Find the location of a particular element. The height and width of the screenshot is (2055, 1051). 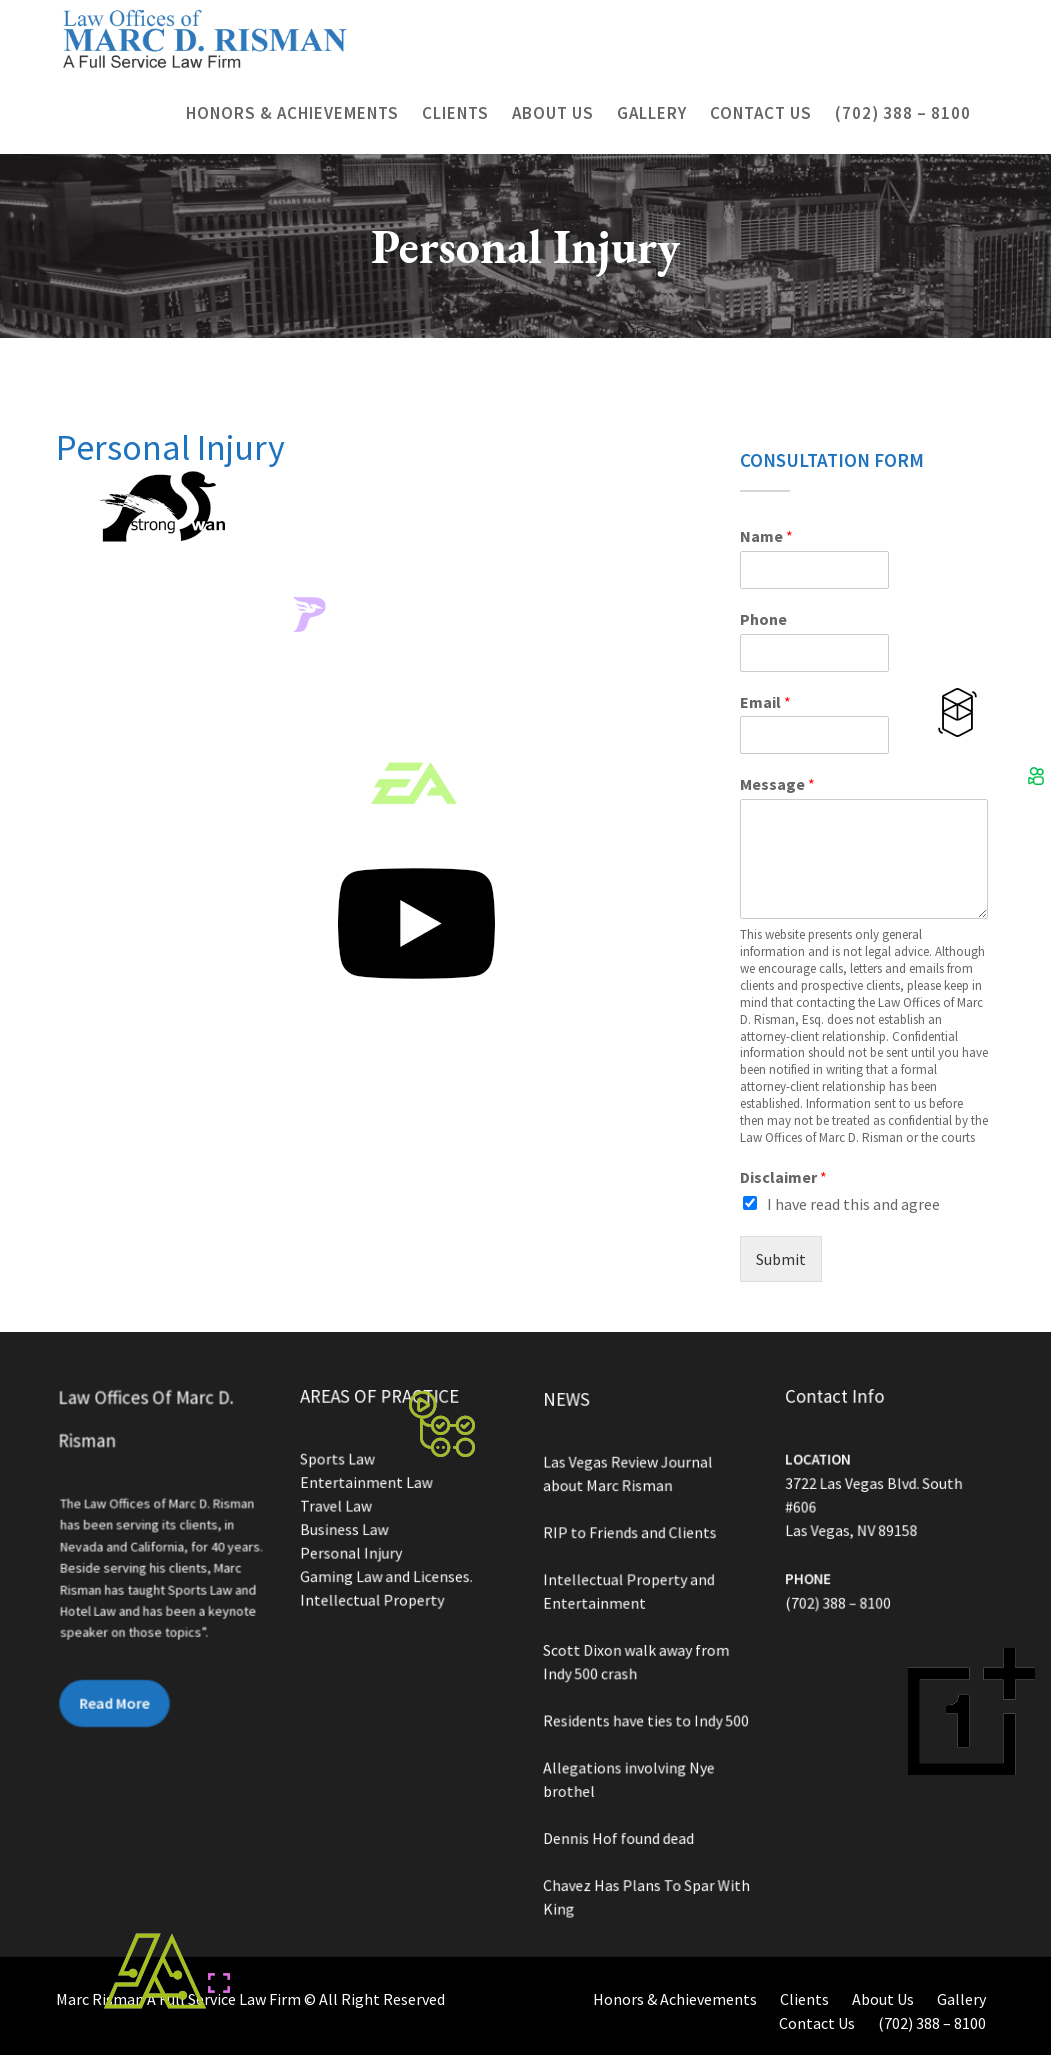

open the Kuaishou app is located at coordinates (1036, 776).